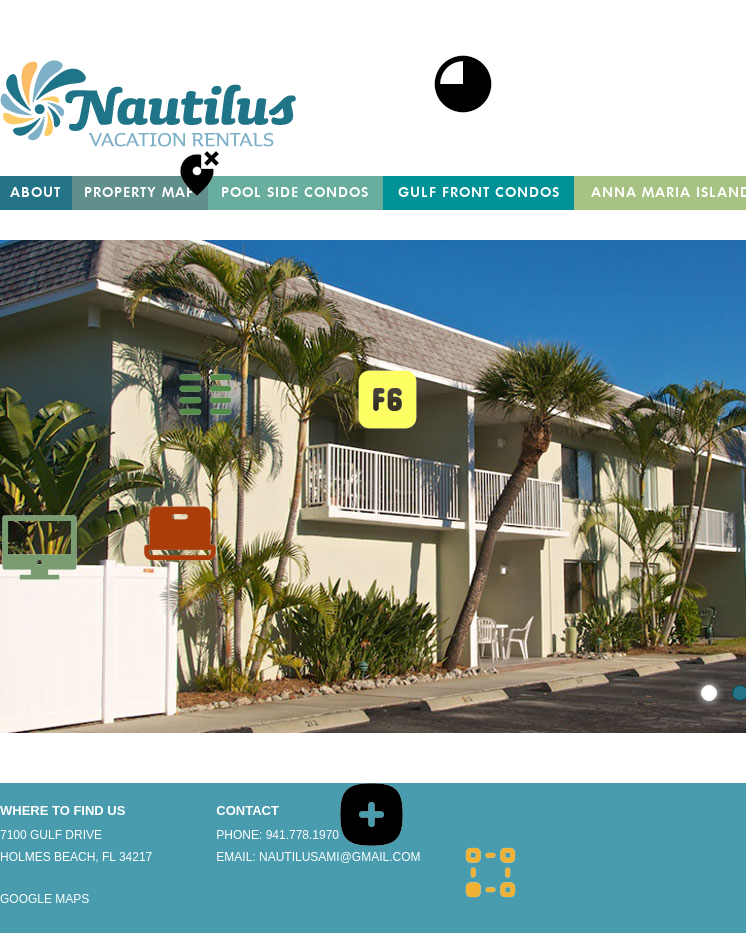 This screenshot has height=933, width=746. What do you see at coordinates (39, 547) in the screenshot?
I see `switch to desktop view` at bounding box center [39, 547].